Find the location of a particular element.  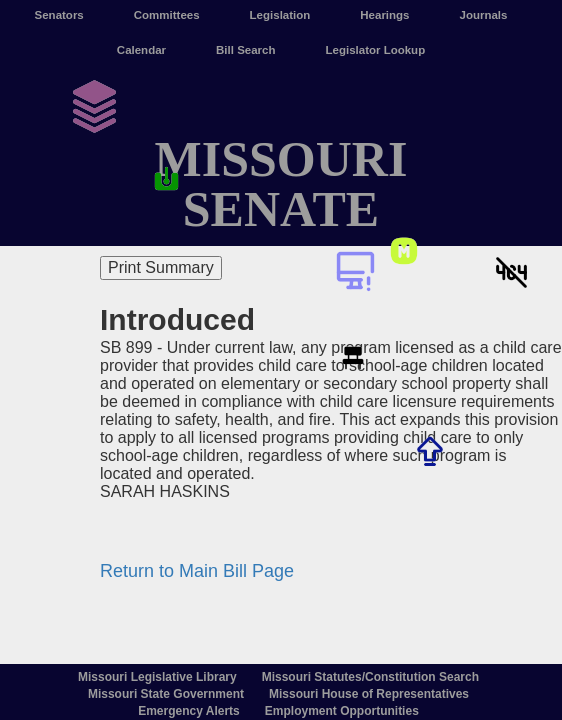

upload a file or document is located at coordinates (430, 451).